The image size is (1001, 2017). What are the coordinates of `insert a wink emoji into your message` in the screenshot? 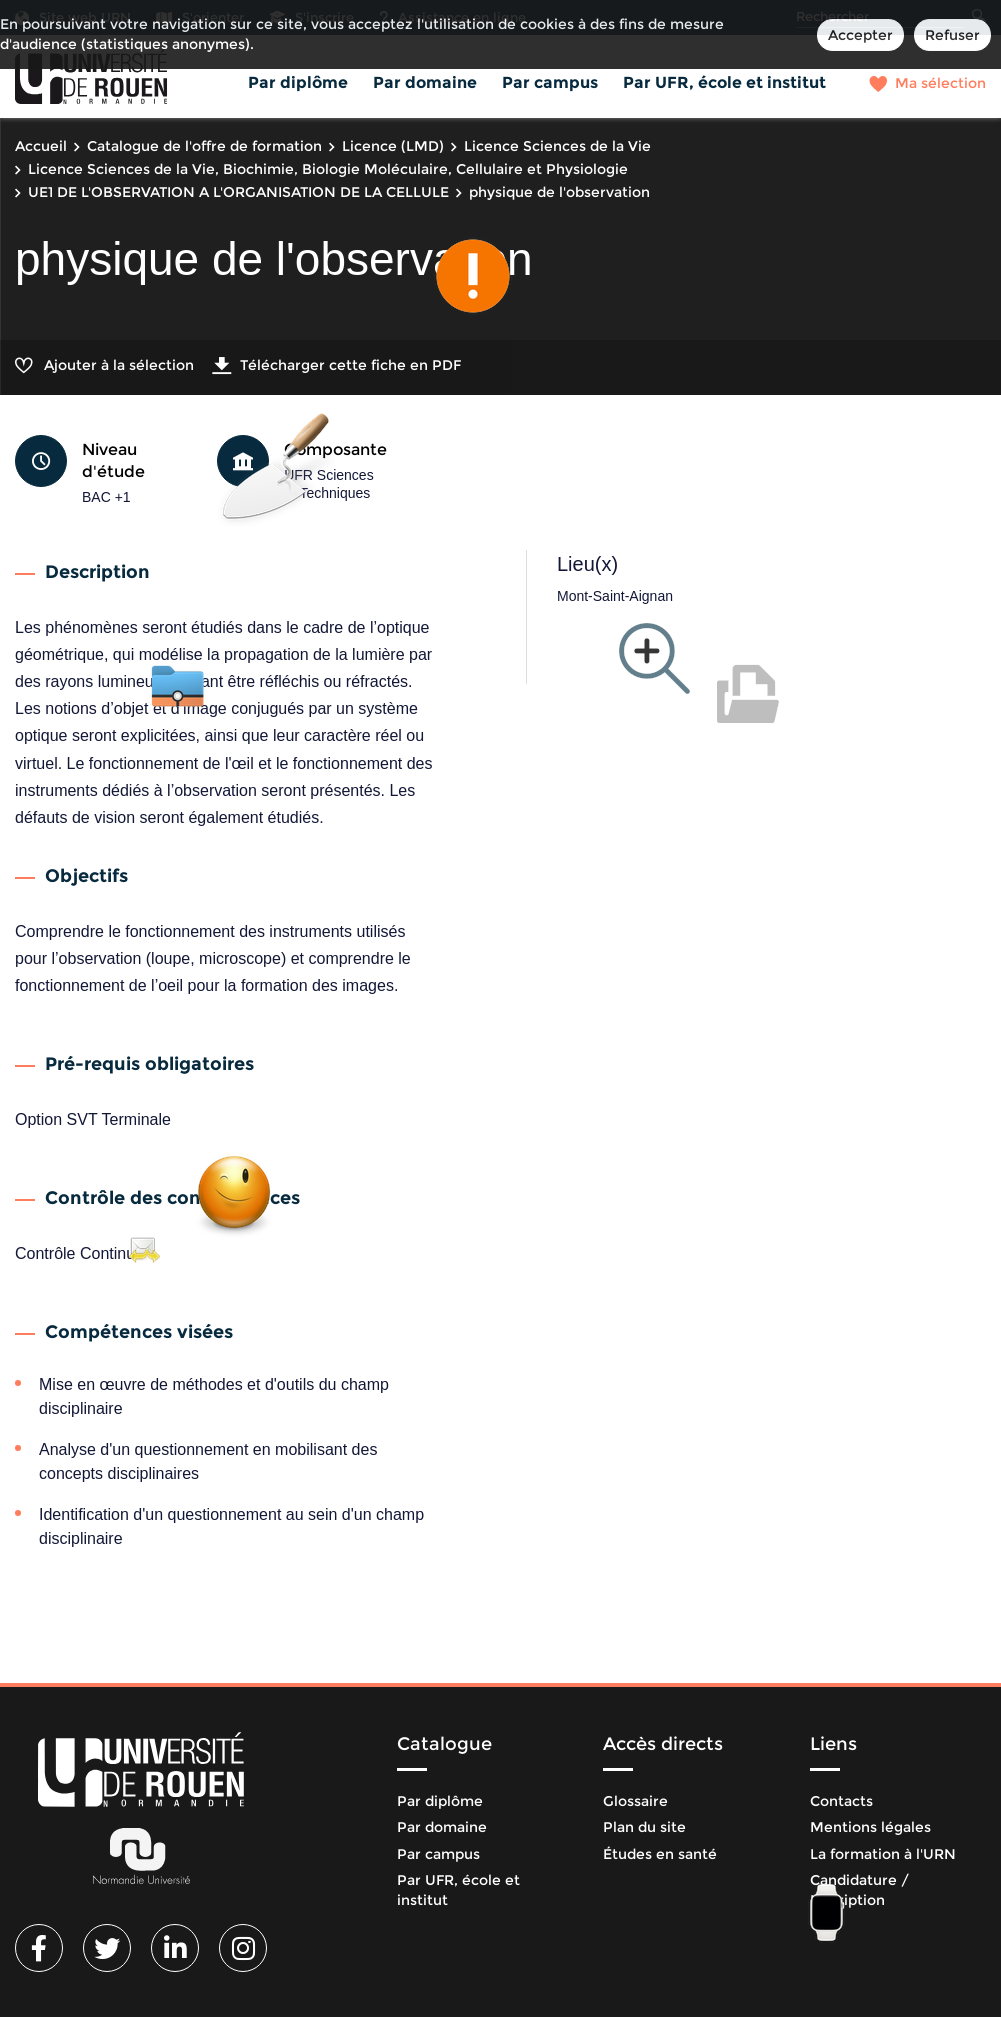 It's located at (234, 1195).